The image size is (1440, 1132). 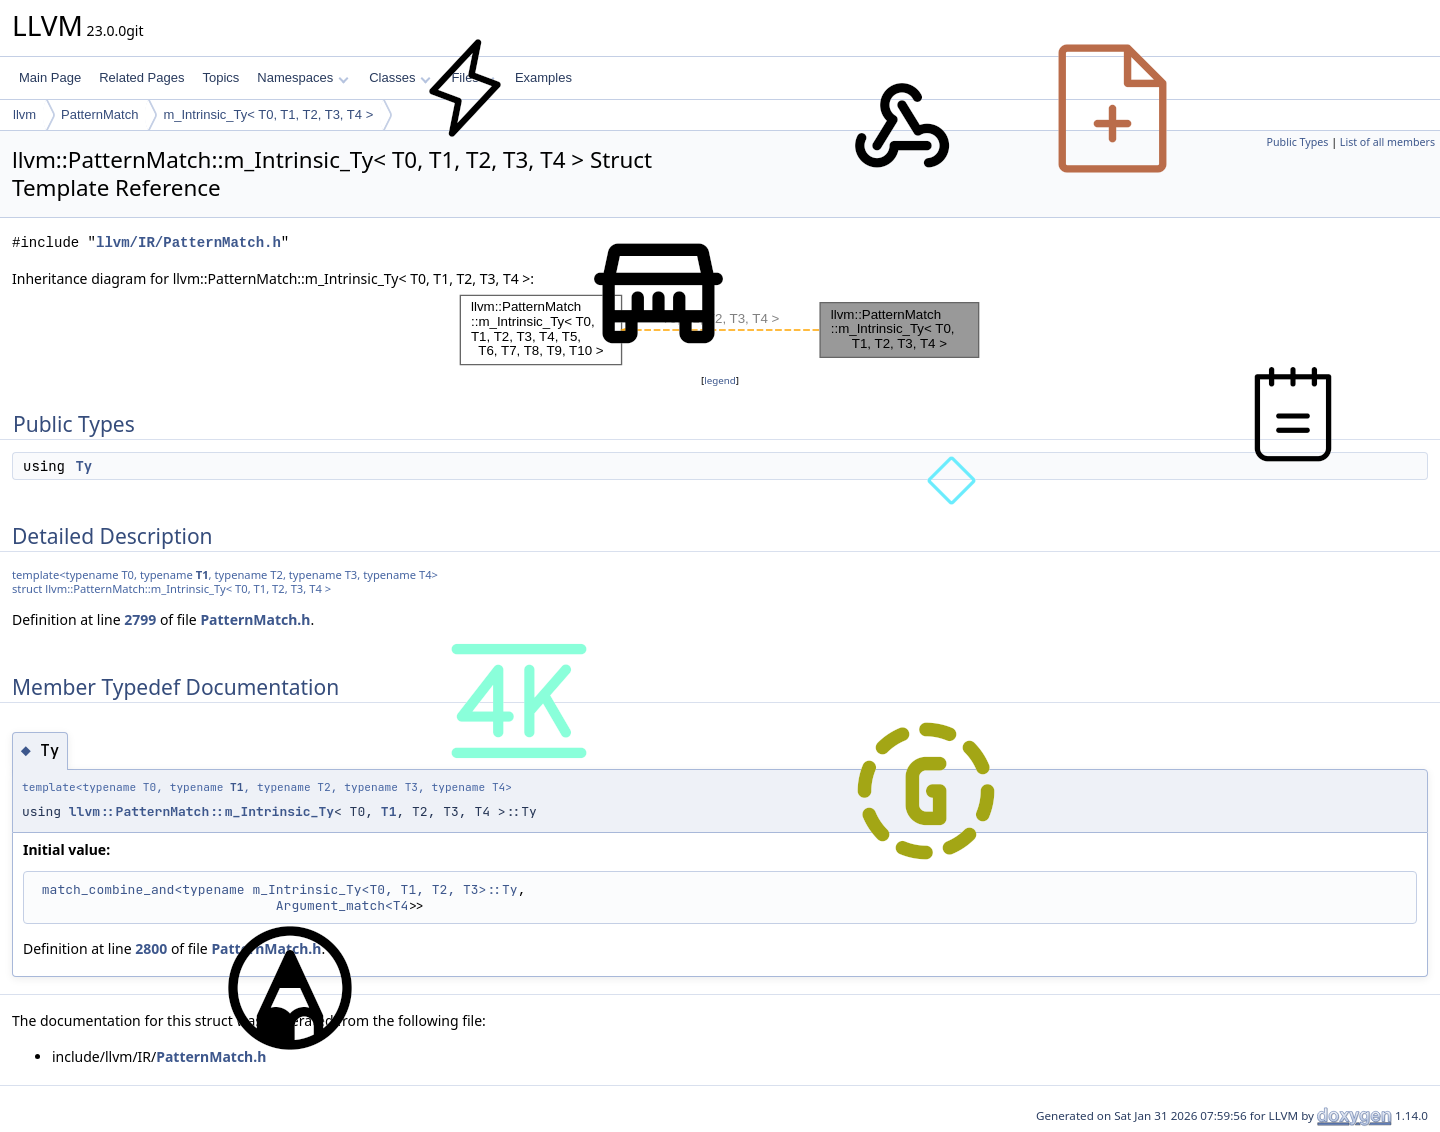 What do you see at coordinates (465, 88) in the screenshot?
I see `indicates fast or instant action` at bounding box center [465, 88].